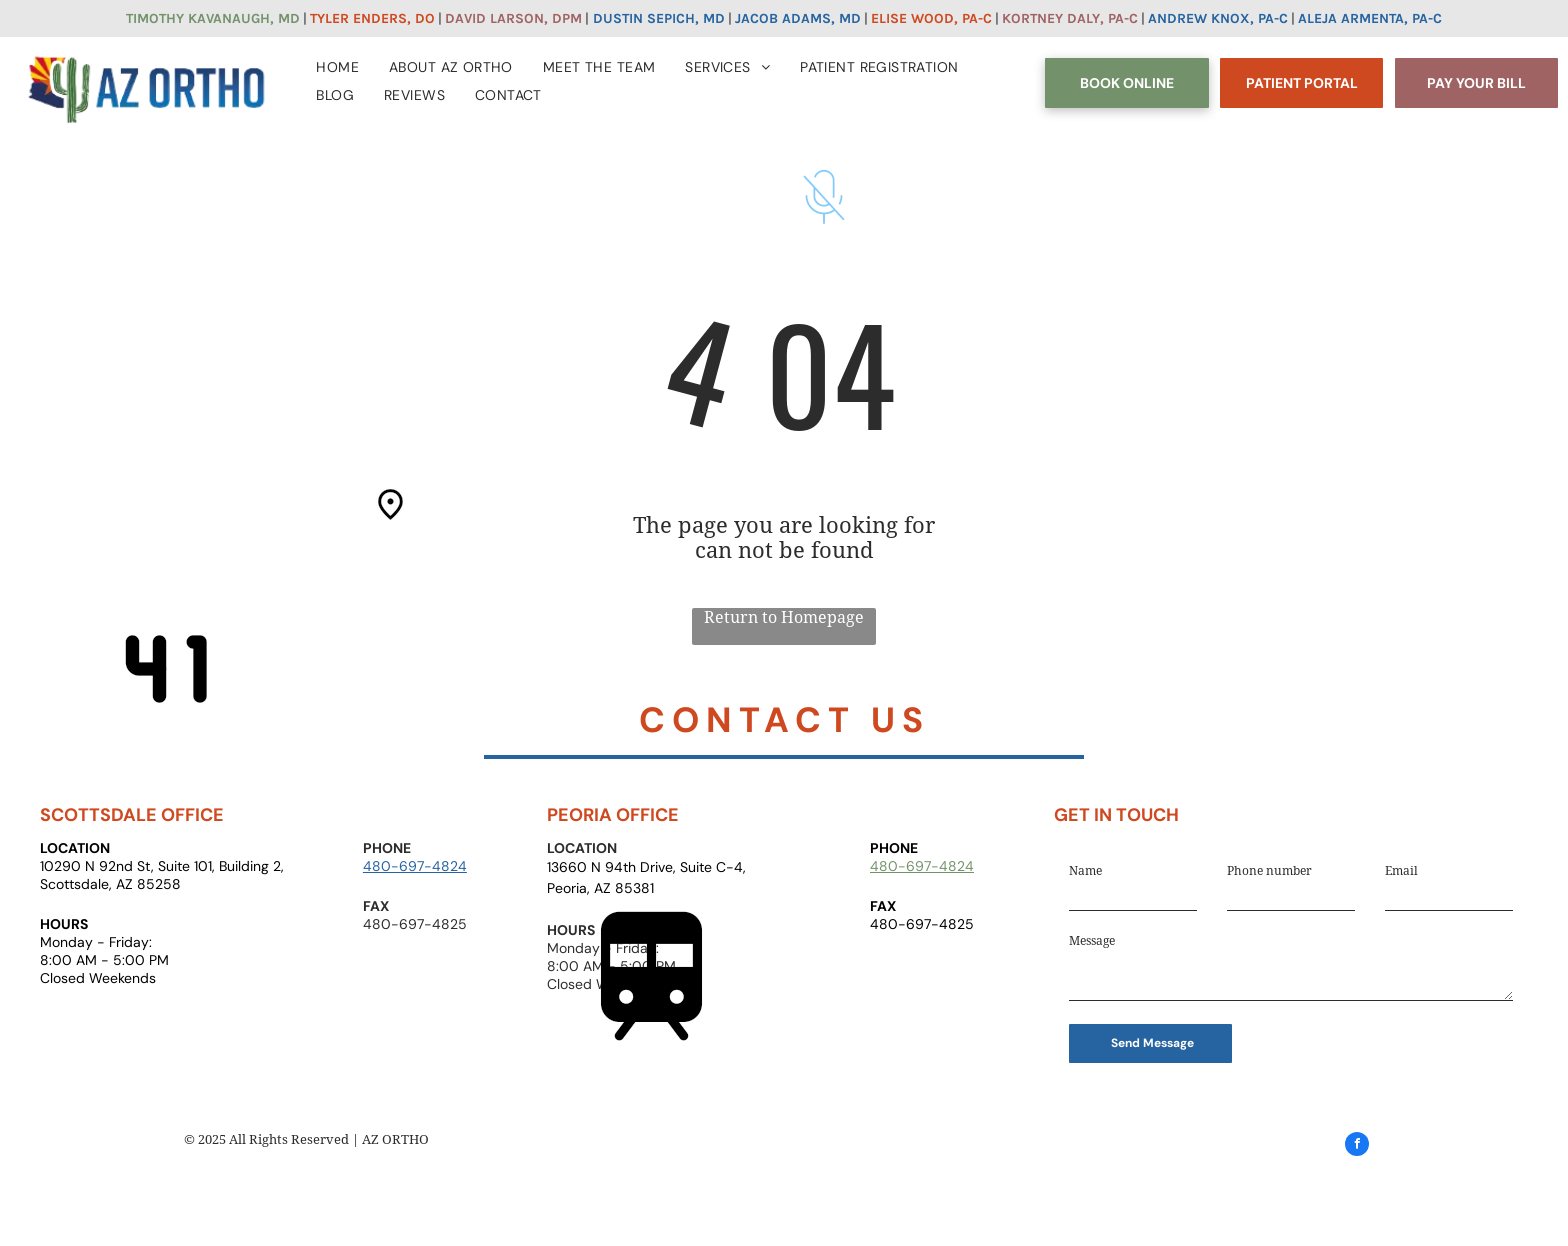 Image resolution: width=1568 pixels, height=1246 pixels. What do you see at coordinates (173, 669) in the screenshot?
I see `indicates item number 41 in a list or sequence` at bounding box center [173, 669].